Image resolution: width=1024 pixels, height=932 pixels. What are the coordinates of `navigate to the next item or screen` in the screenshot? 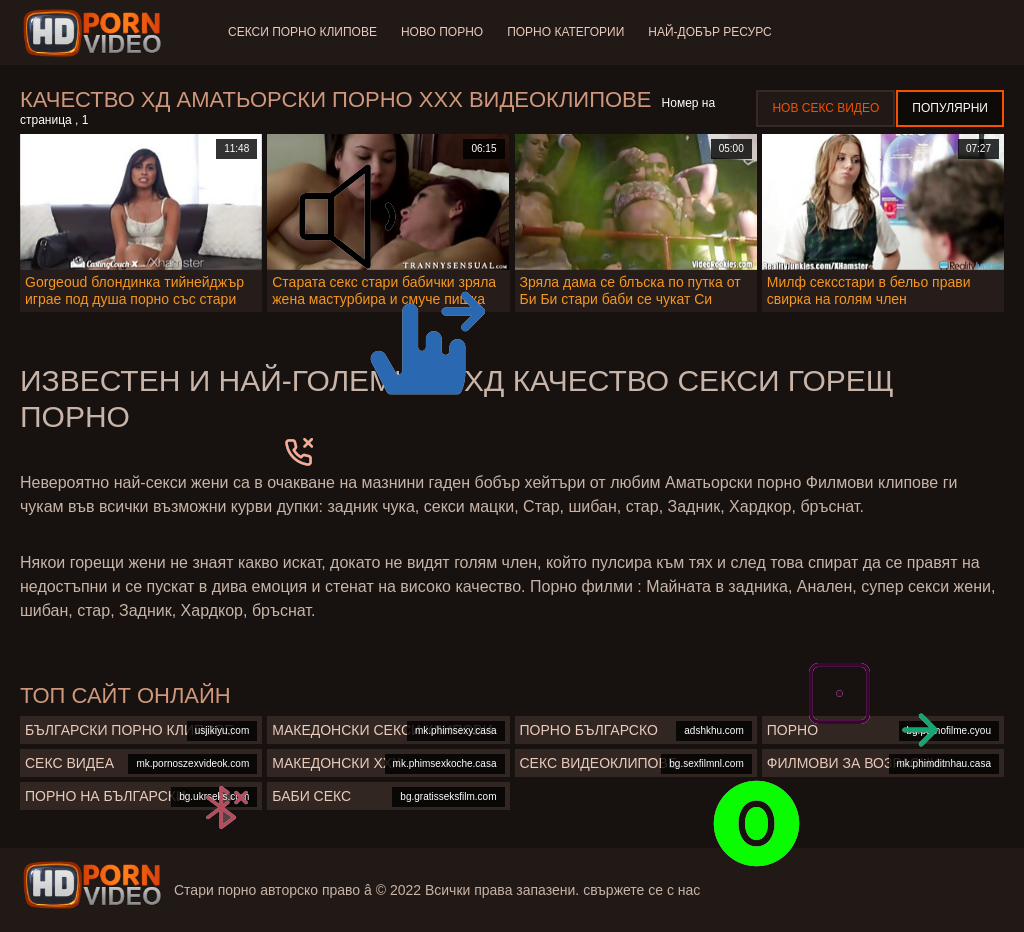 It's located at (920, 730).